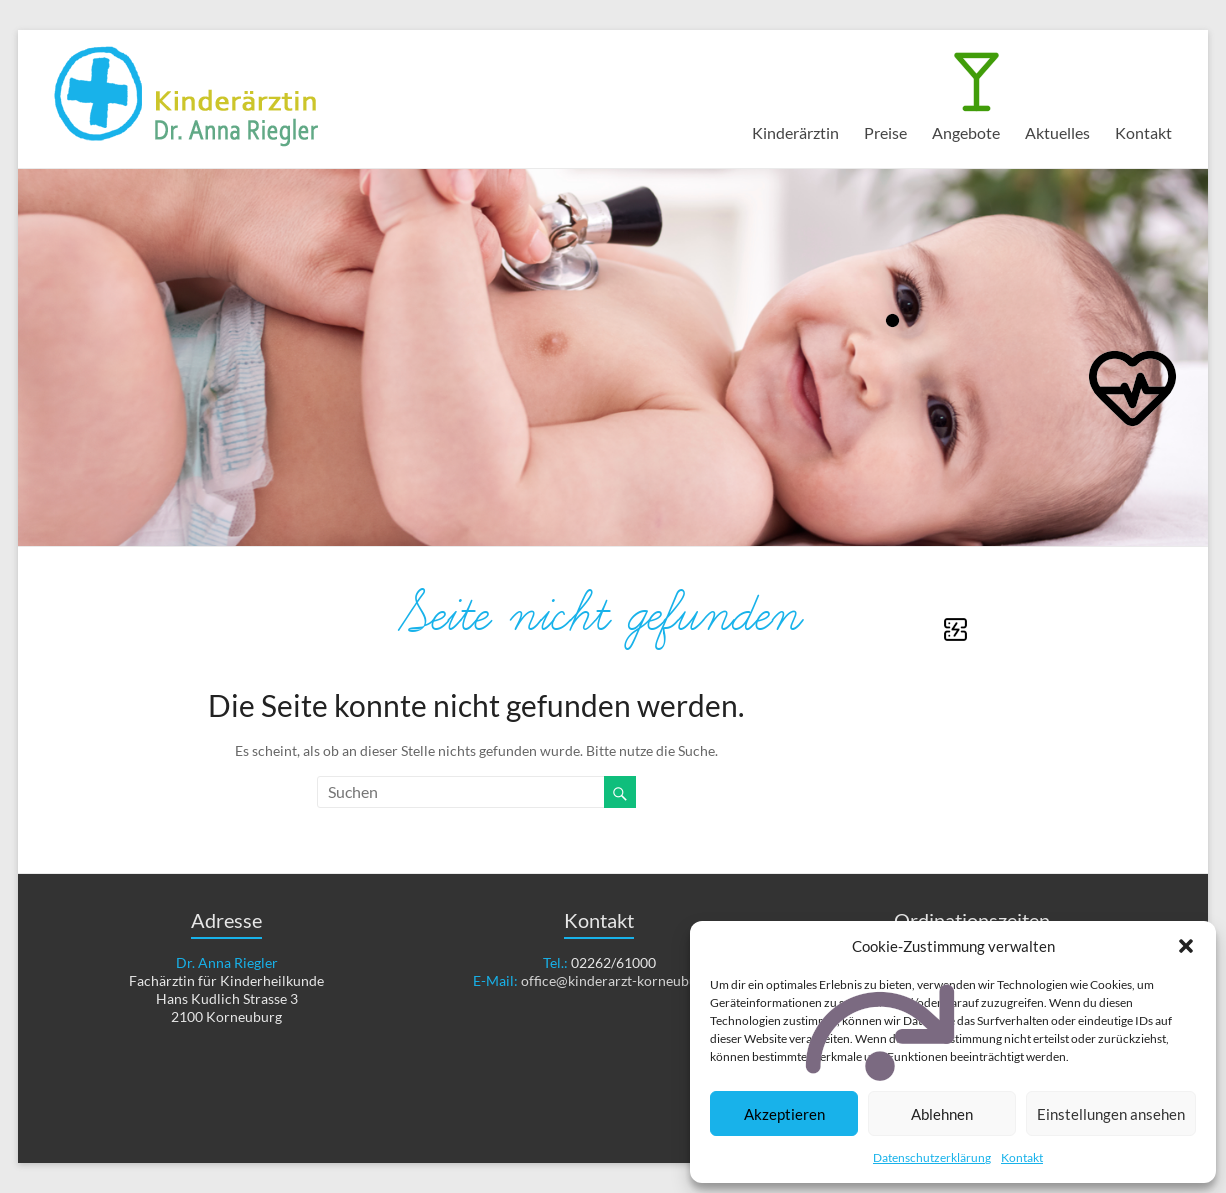  What do you see at coordinates (1132, 386) in the screenshot?
I see `view health or fitness tracking data` at bounding box center [1132, 386].